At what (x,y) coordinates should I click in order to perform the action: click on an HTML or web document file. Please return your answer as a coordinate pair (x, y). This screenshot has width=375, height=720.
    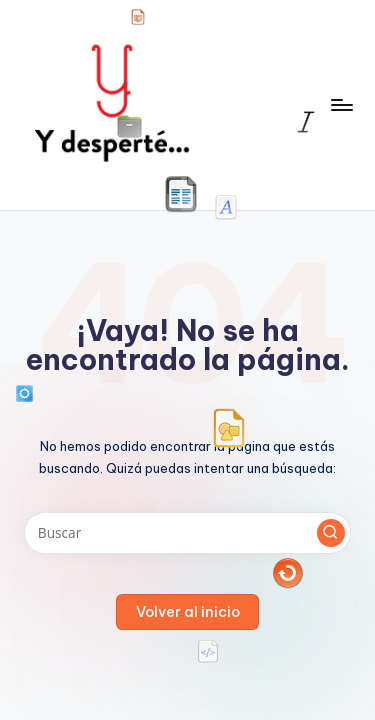
    Looking at the image, I should click on (208, 651).